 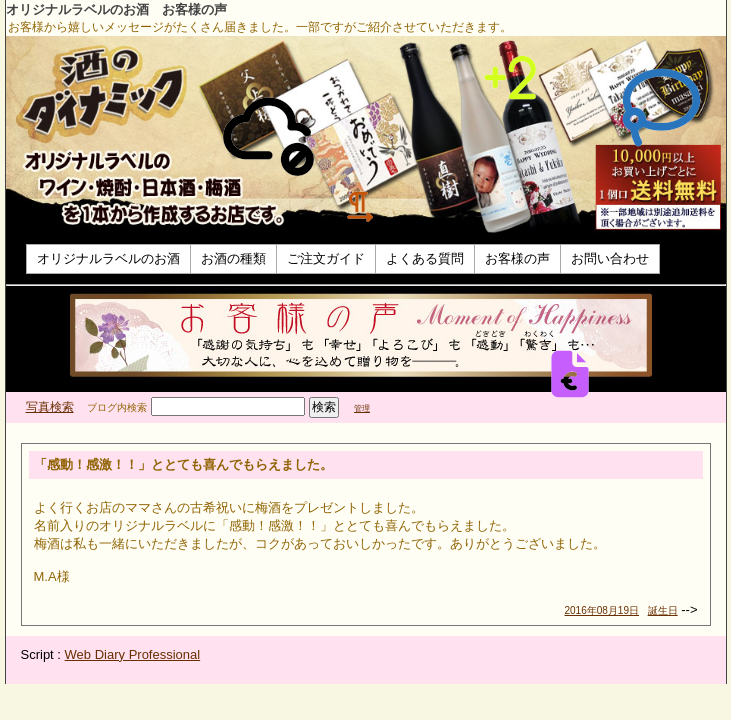 What do you see at coordinates (661, 107) in the screenshot?
I see `select an irregular or freeform area` at bounding box center [661, 107].